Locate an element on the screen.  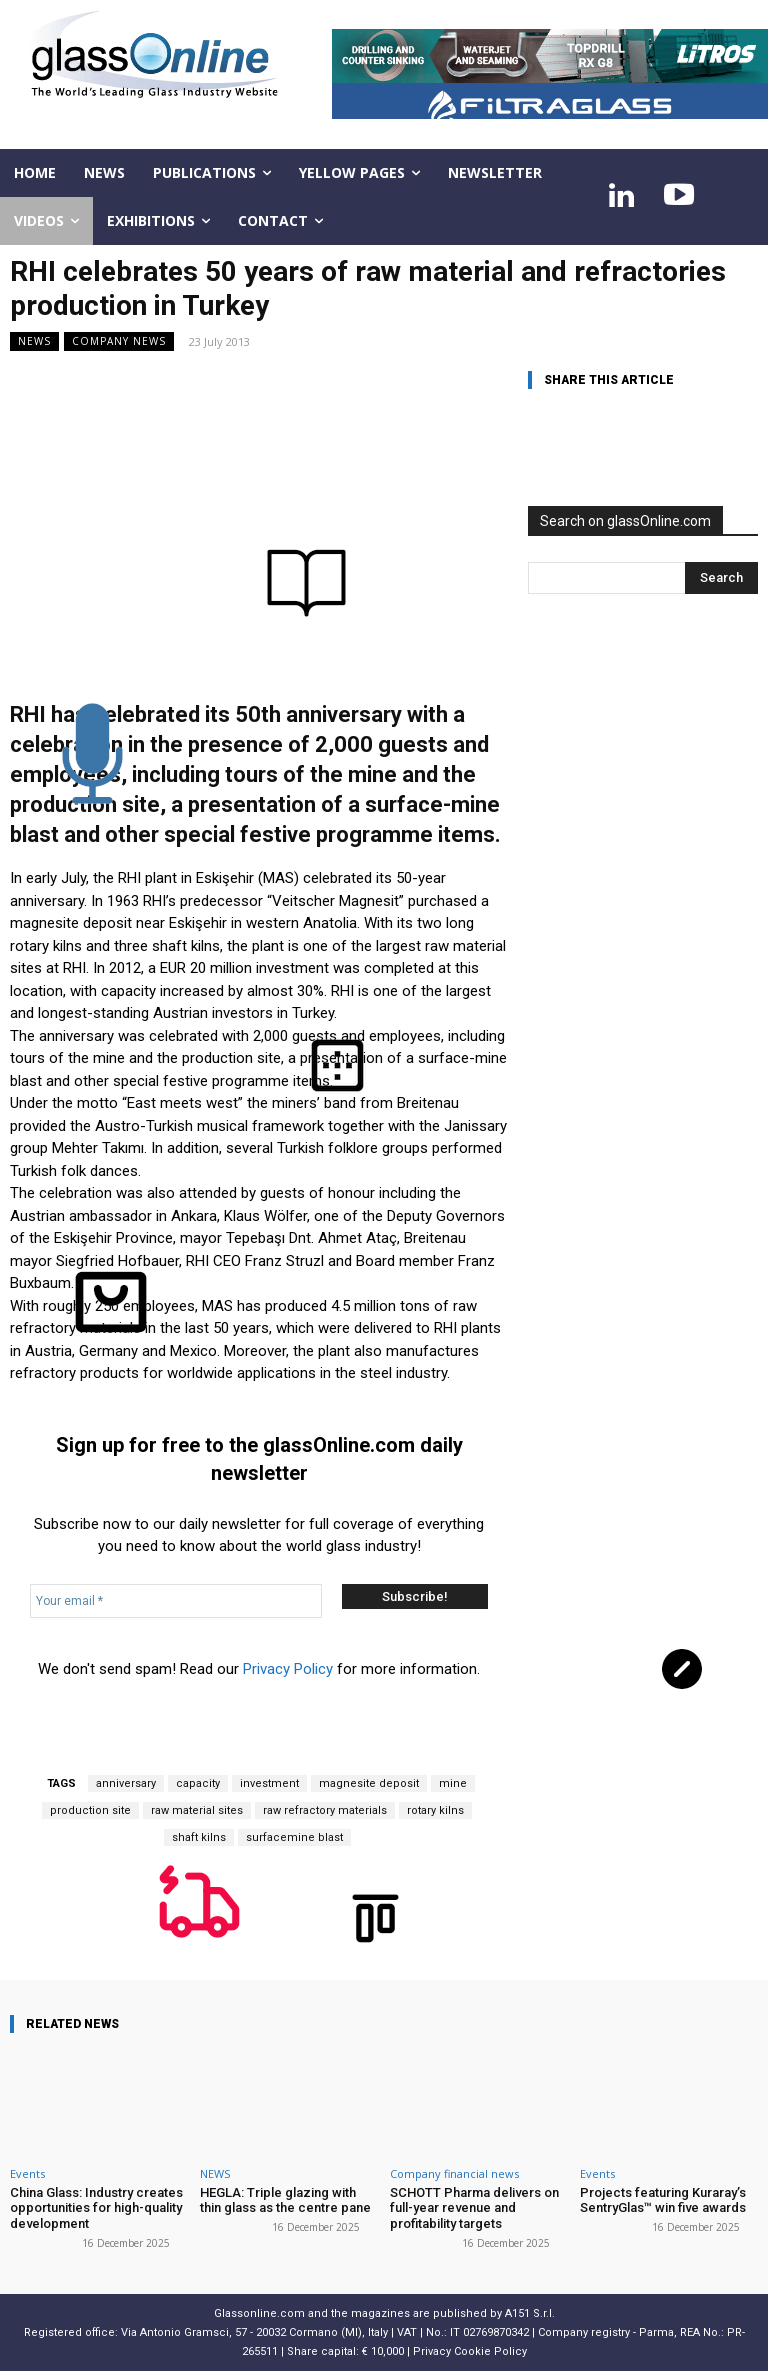
select electric vehicle delivery option is located at coordinates (199, 1901).